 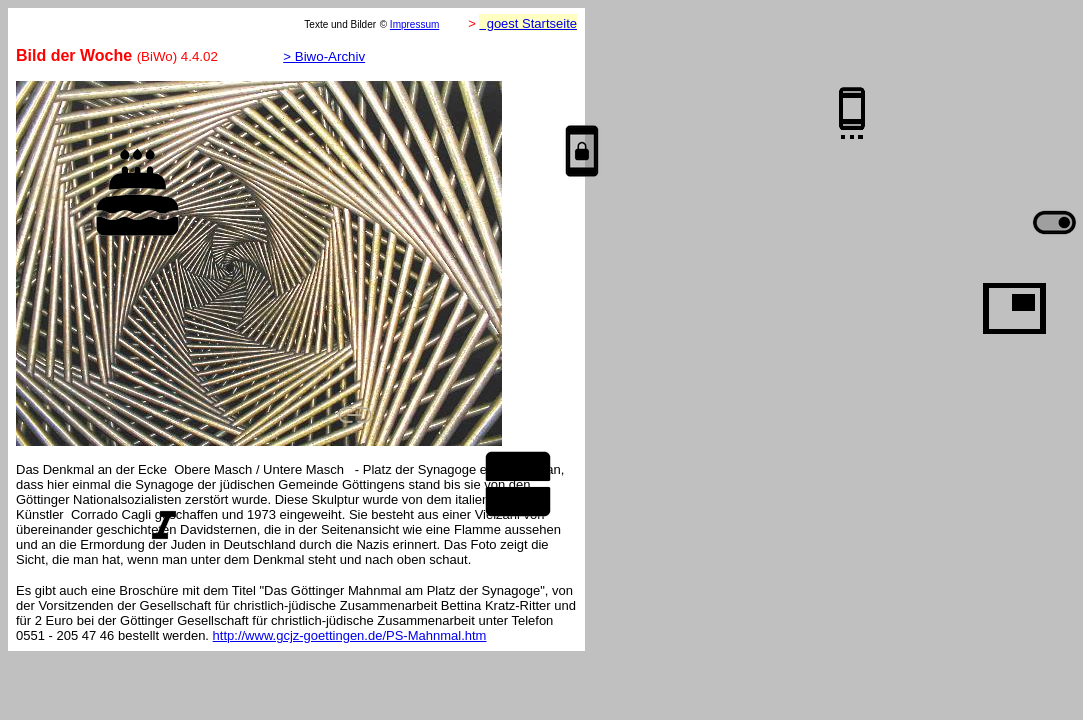 What do you see at coordinates (852, 113) in the screenshot?
I see `access mobile device settings` at bounding box center [852, 113].